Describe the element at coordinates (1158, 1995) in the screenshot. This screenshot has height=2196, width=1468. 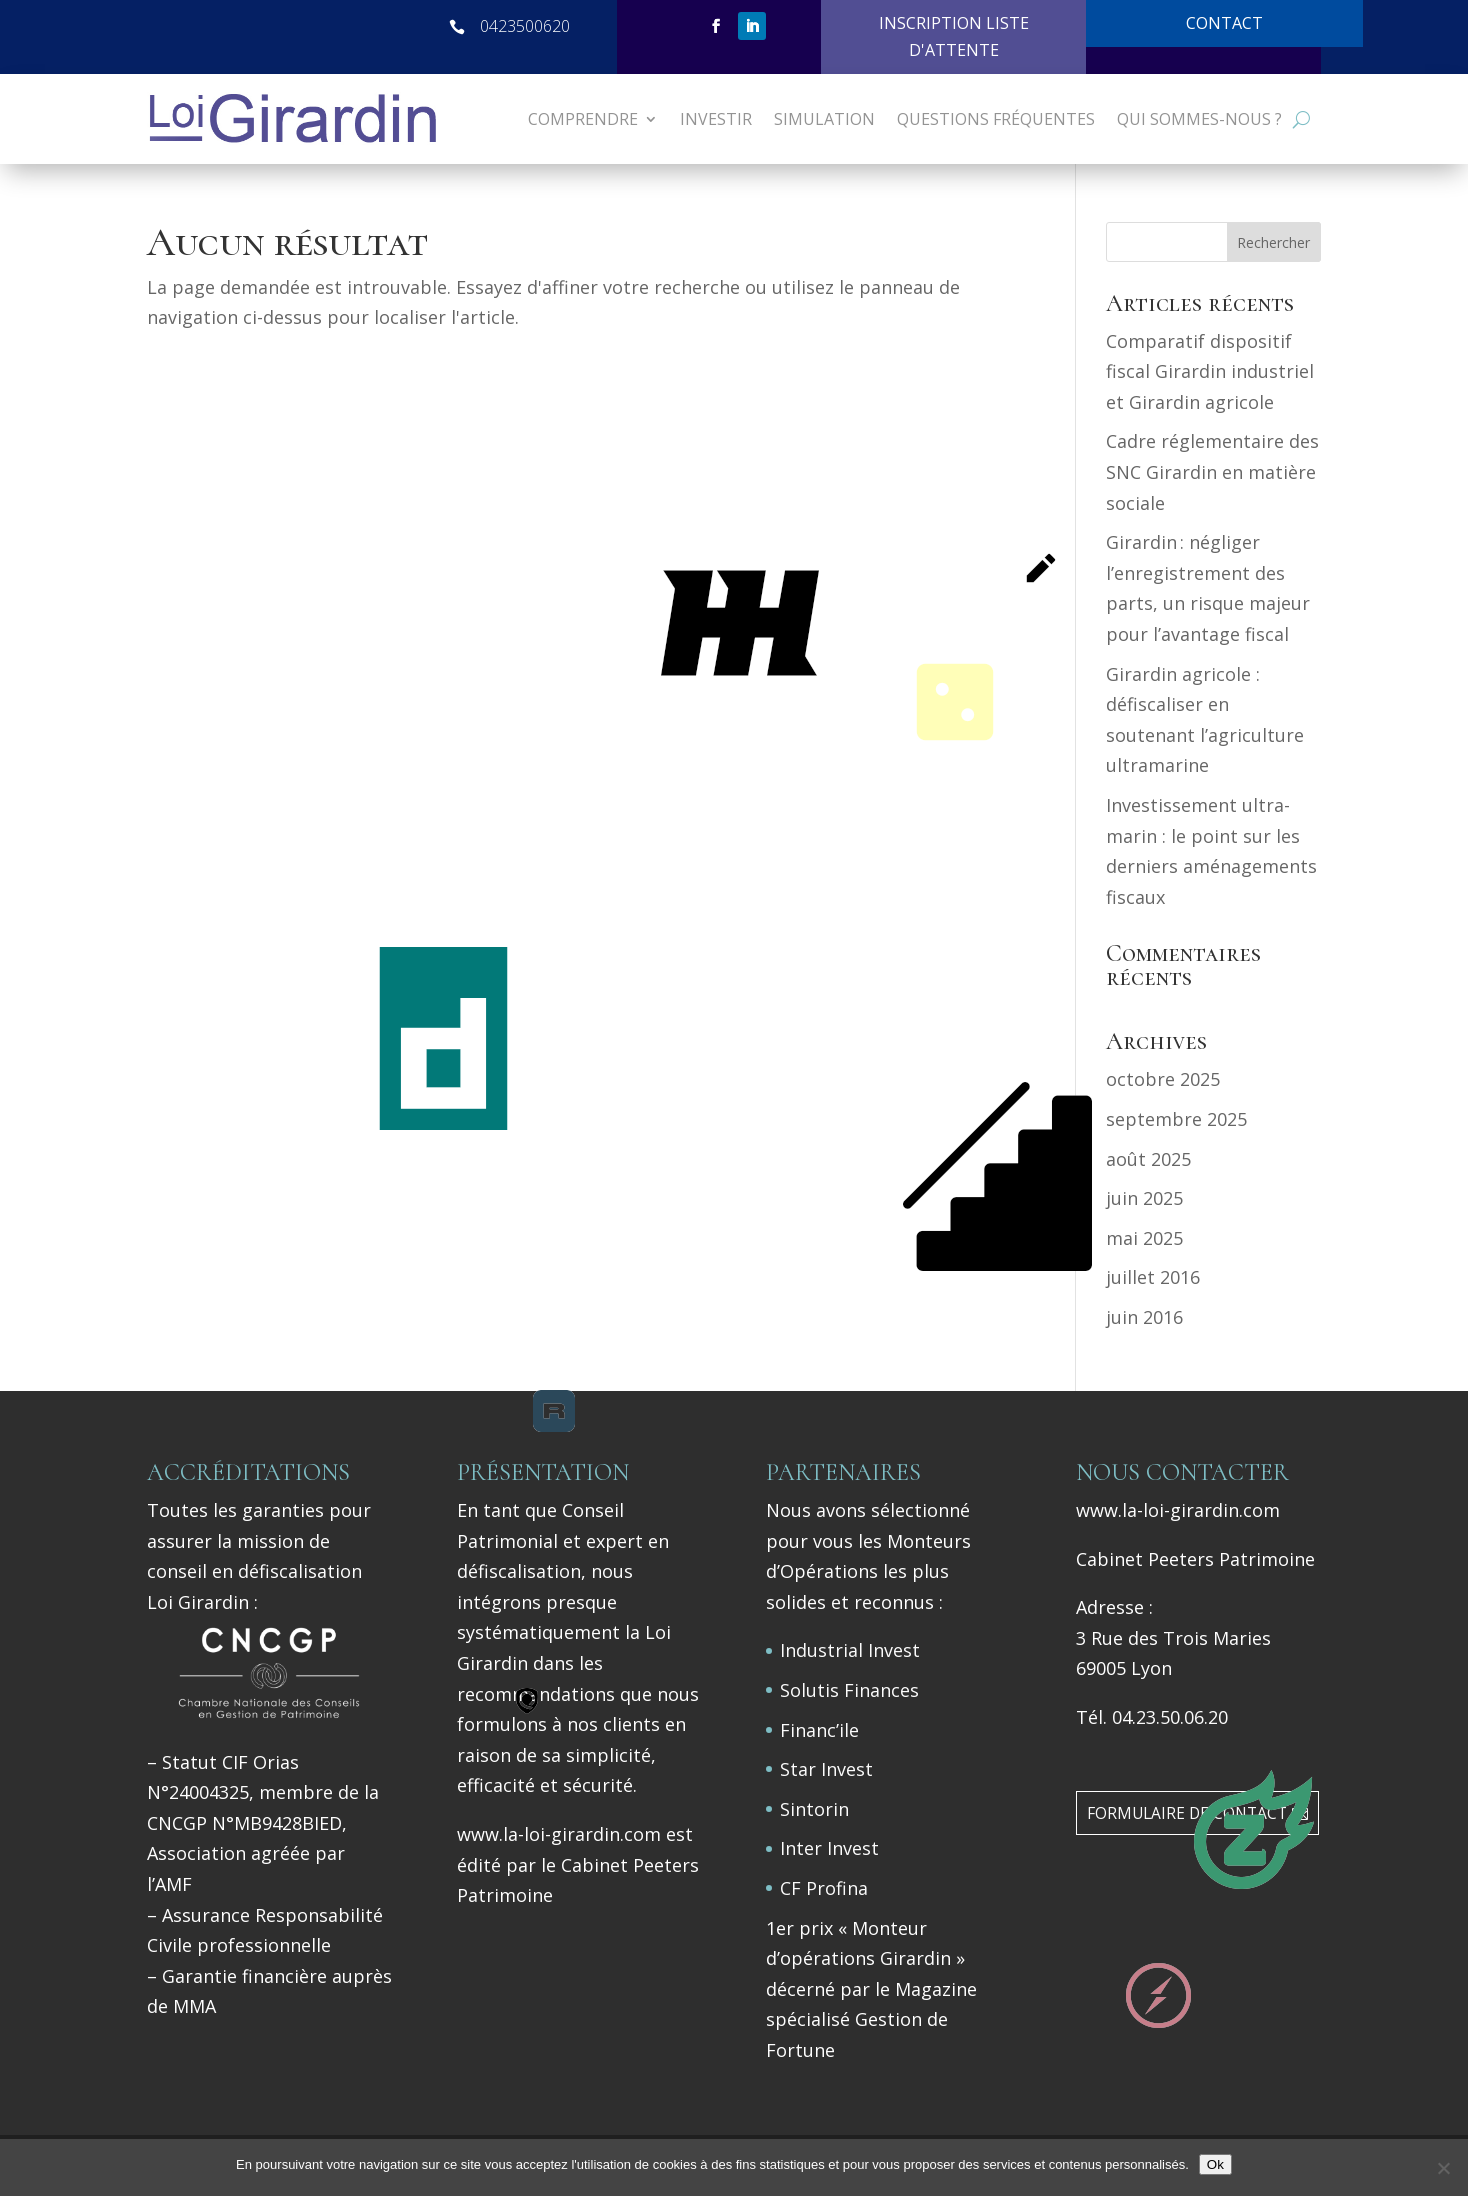
I see `socket.io branding or integration` at that location.